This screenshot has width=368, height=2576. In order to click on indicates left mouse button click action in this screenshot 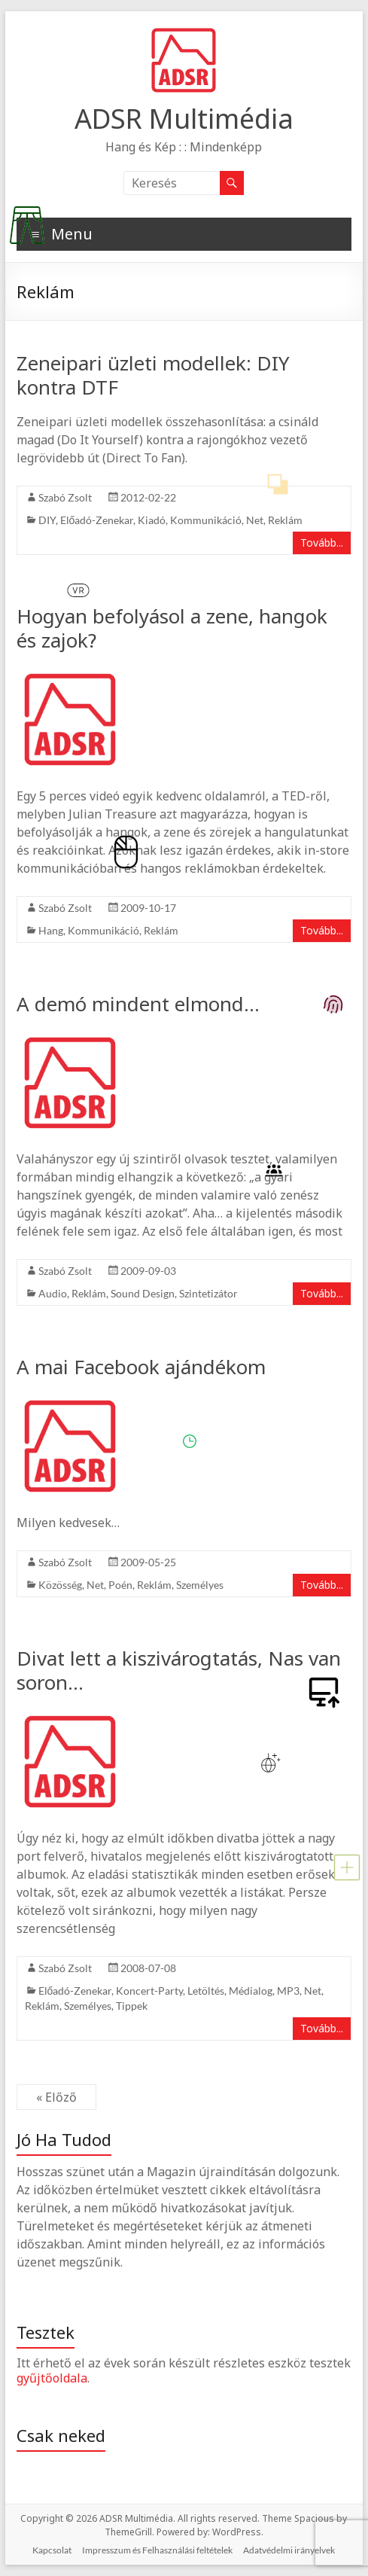, I will do `click(126, 852)`.